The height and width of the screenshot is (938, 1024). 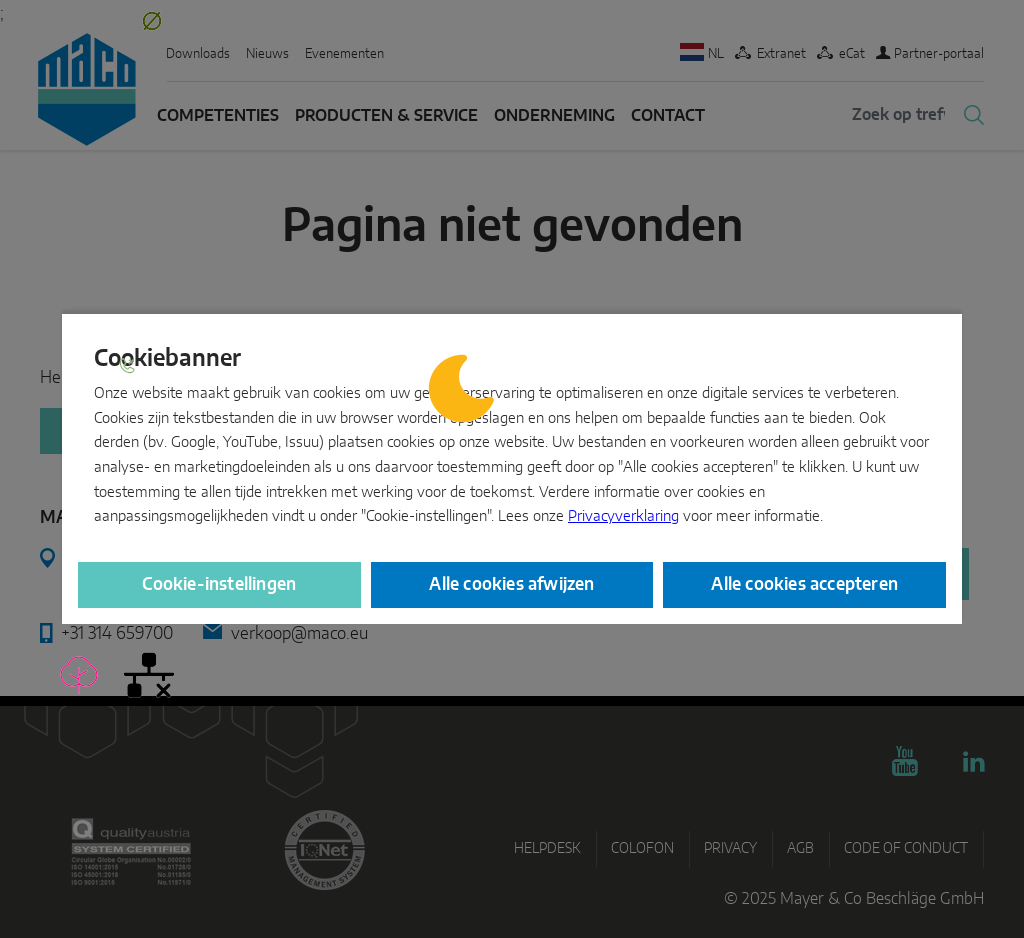 I want to click on enable dark mode, so click(x=462, y=388).